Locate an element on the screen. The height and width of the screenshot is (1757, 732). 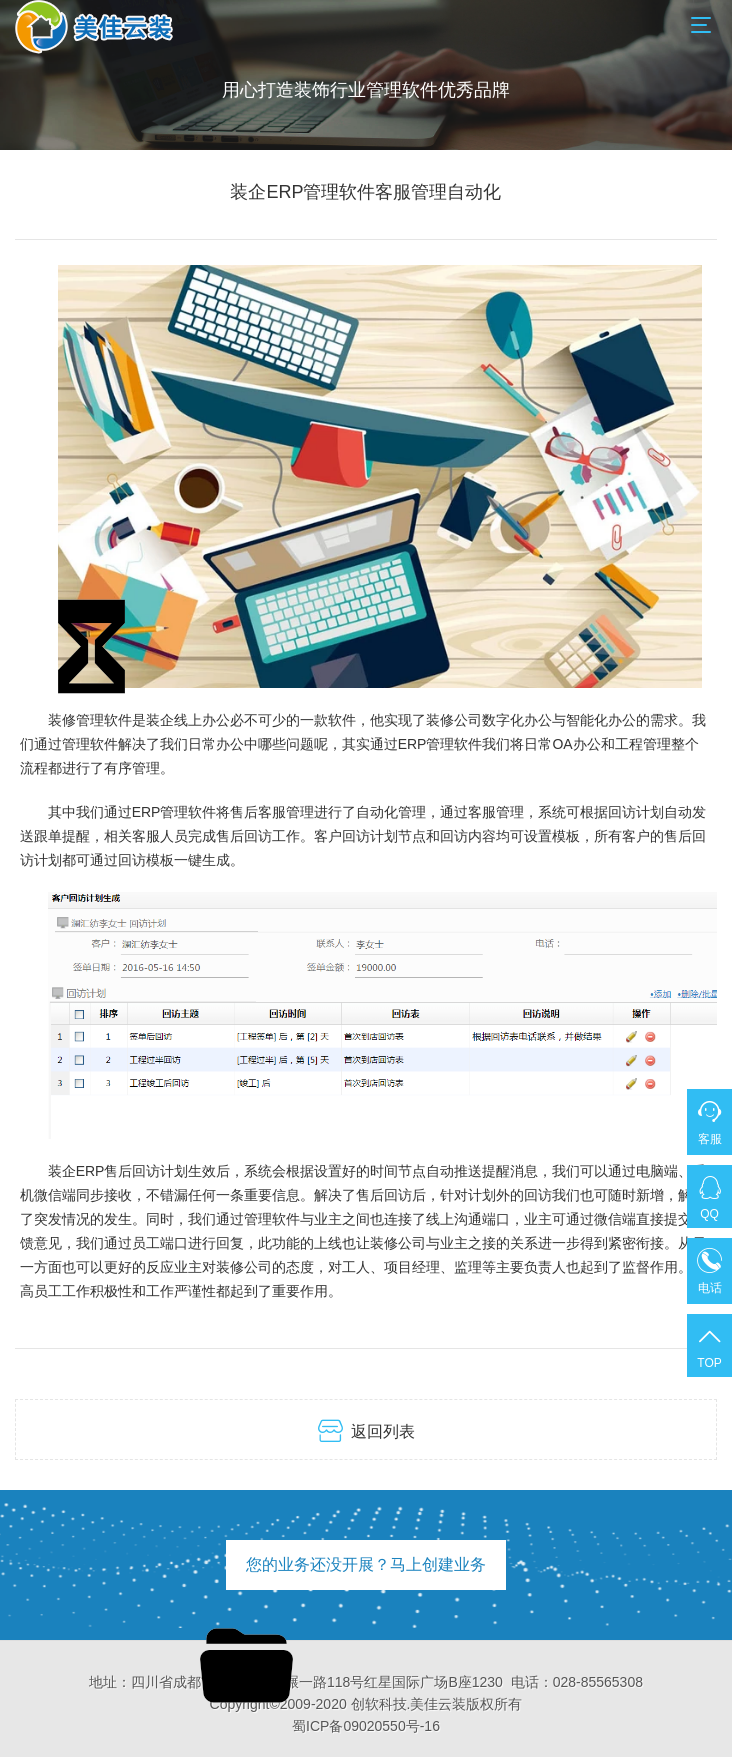
indicates a process is in progress or loading is located at coordinates (91, 646).